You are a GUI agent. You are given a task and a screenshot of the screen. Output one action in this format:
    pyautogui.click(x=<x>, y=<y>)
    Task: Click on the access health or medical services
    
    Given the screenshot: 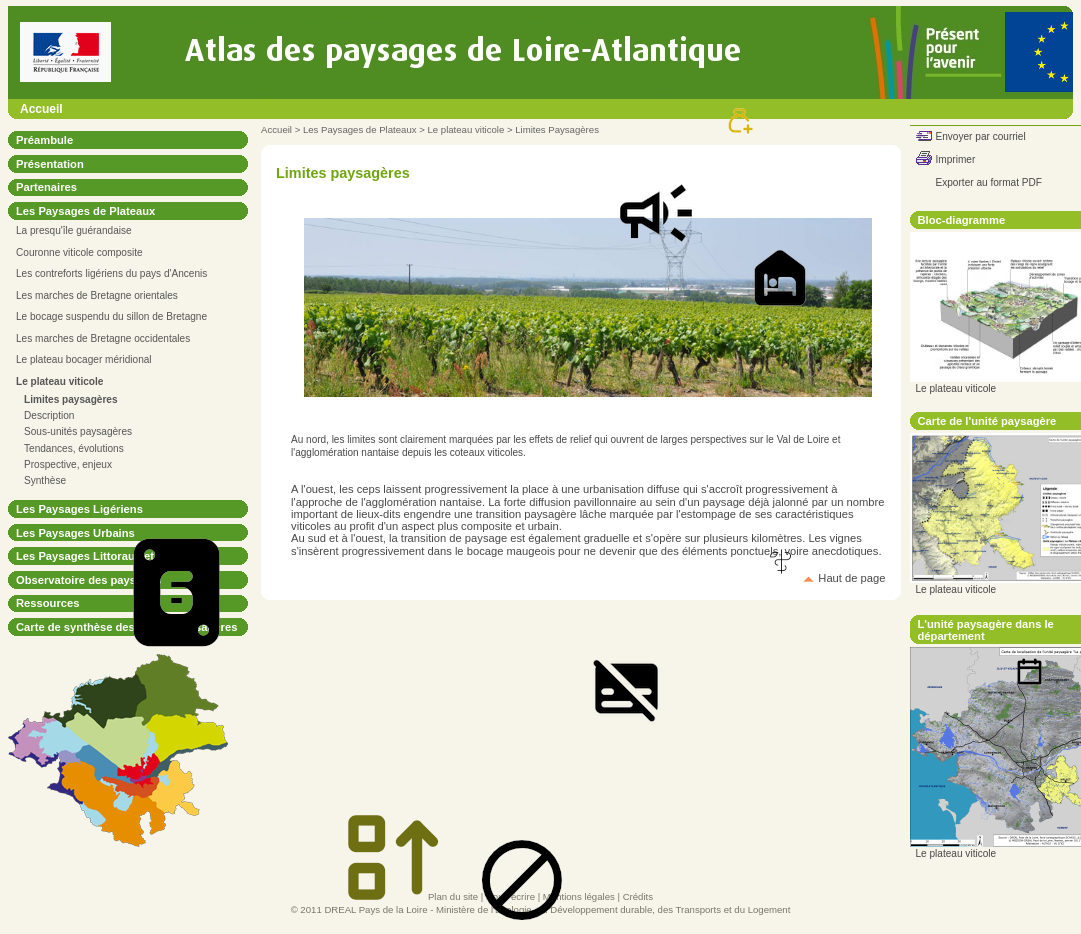 What is the action you would take?
    pyautogui.click(x=781, y=561)
    